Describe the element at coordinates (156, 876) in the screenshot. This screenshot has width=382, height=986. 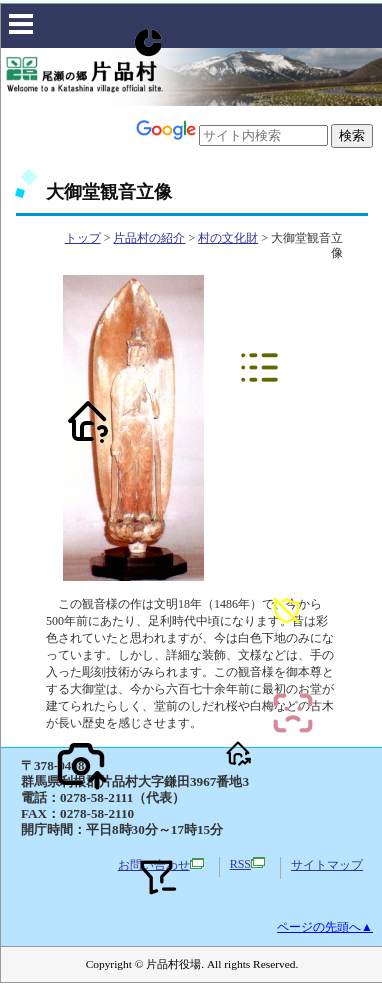
I see `remove a filter from current view` at that location.